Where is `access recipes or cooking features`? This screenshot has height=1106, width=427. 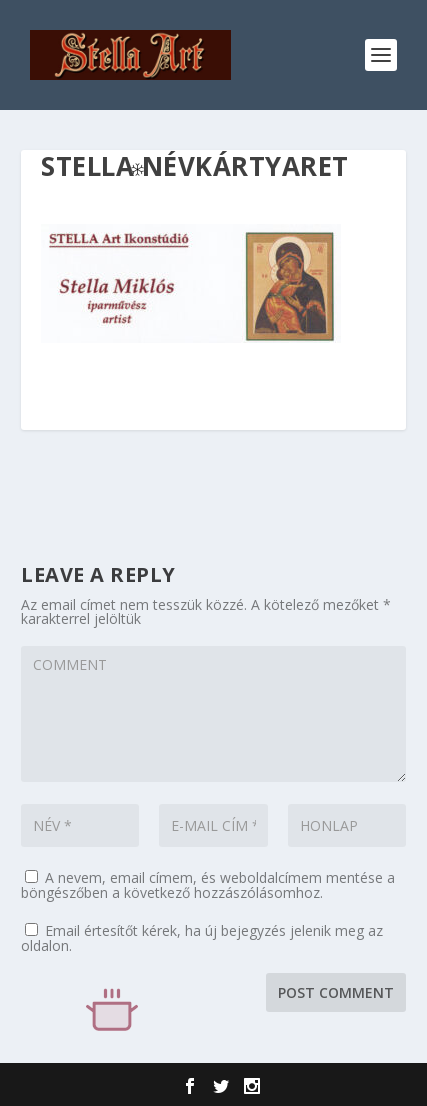 access recipes or cooking features is located at coordinates (112, 1013).